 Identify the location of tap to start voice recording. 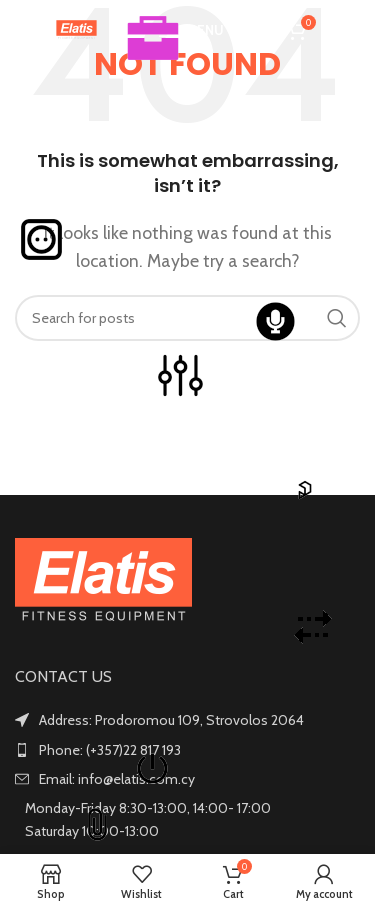
(275, 321).